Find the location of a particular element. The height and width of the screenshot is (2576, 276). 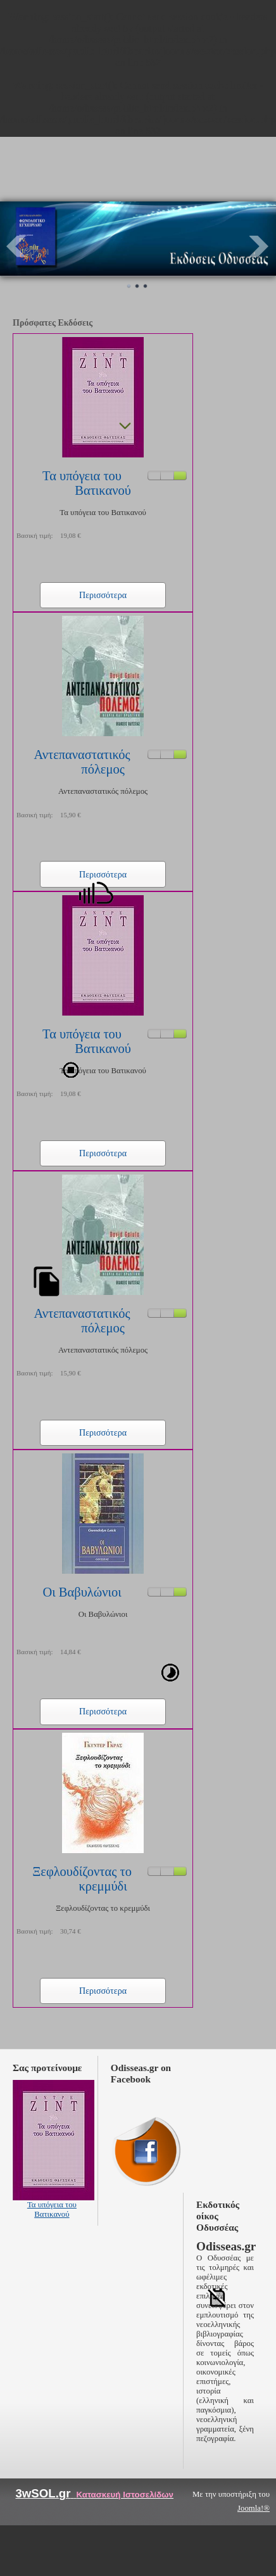

access timelapse camera mode is located at coordinates (170, 1673).